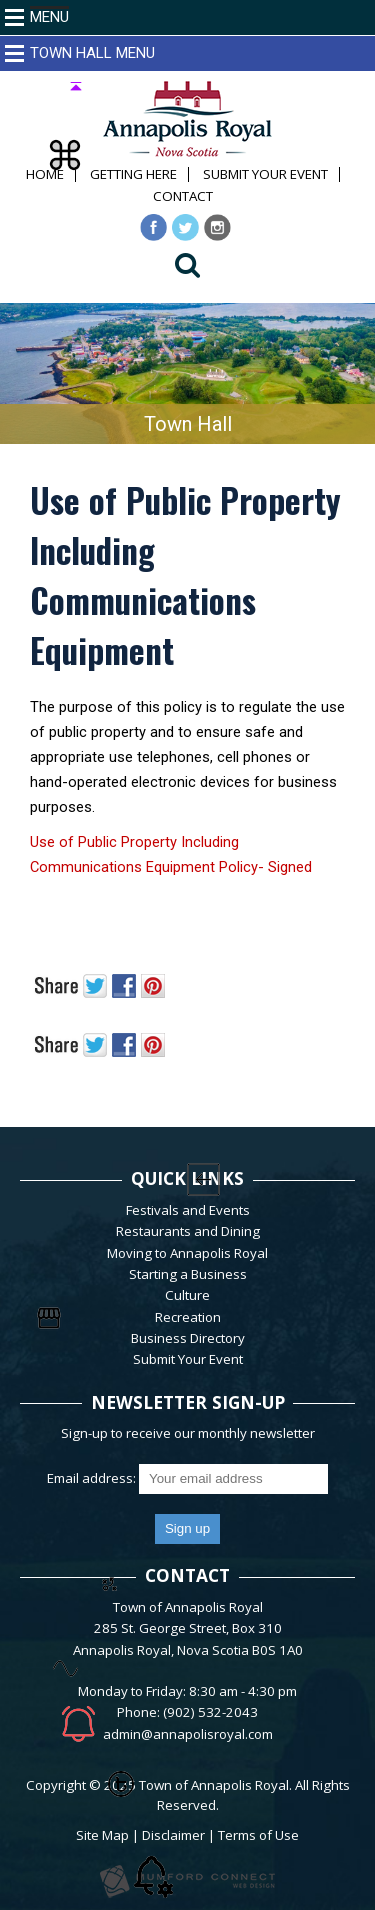 The height and width of the screenshot is (1910, 375). What do you see at coordinates (78, 1724) in the screenshot?
I see `indicates new notifications or alerts` at bounding box center [78, 1724].